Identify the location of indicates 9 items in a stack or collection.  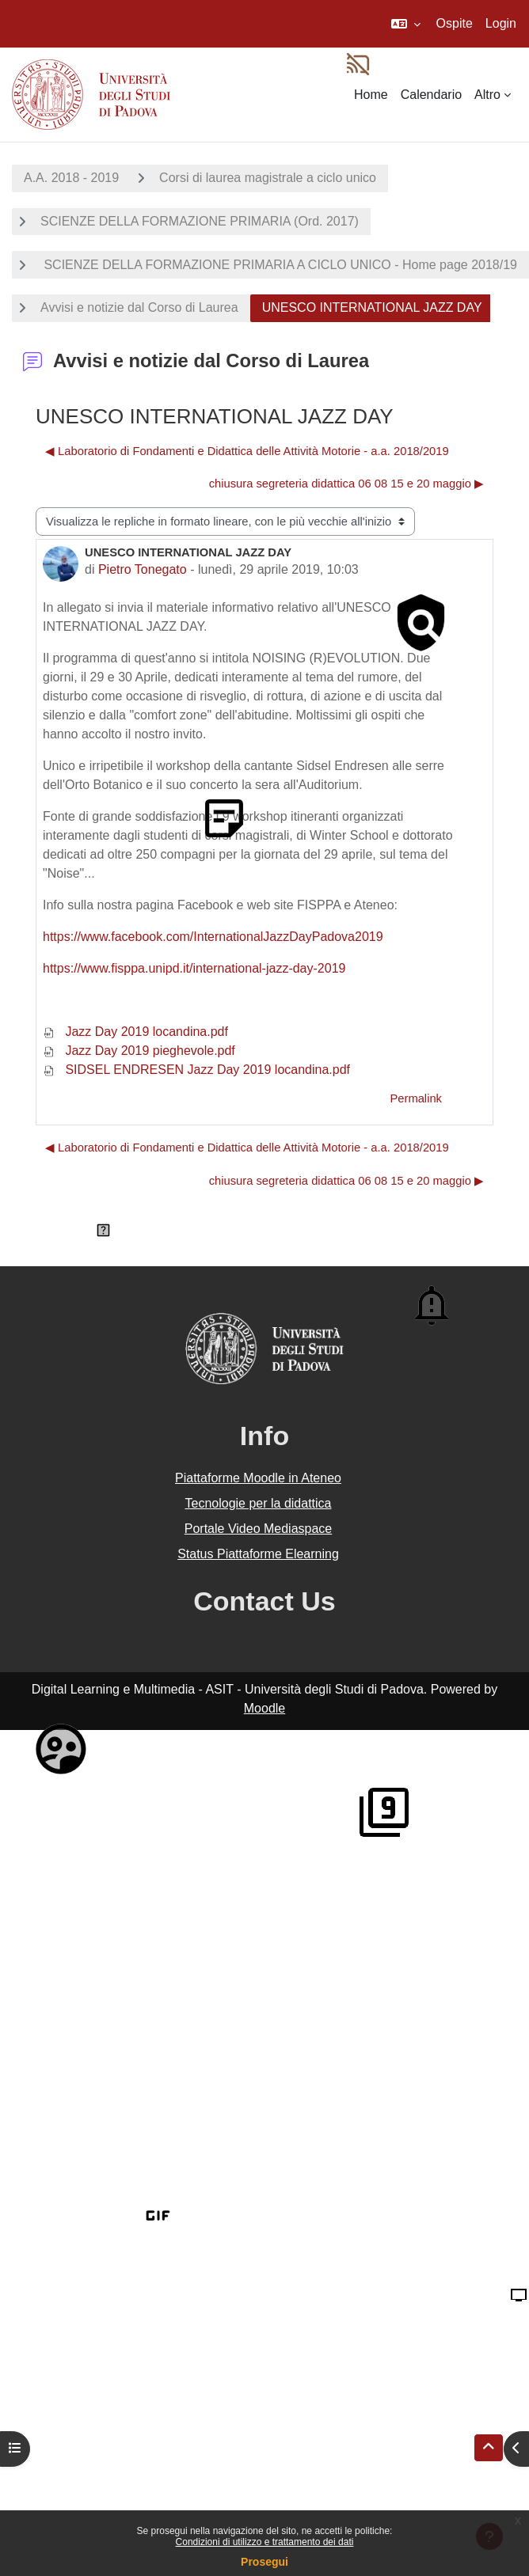
(384, 1812).